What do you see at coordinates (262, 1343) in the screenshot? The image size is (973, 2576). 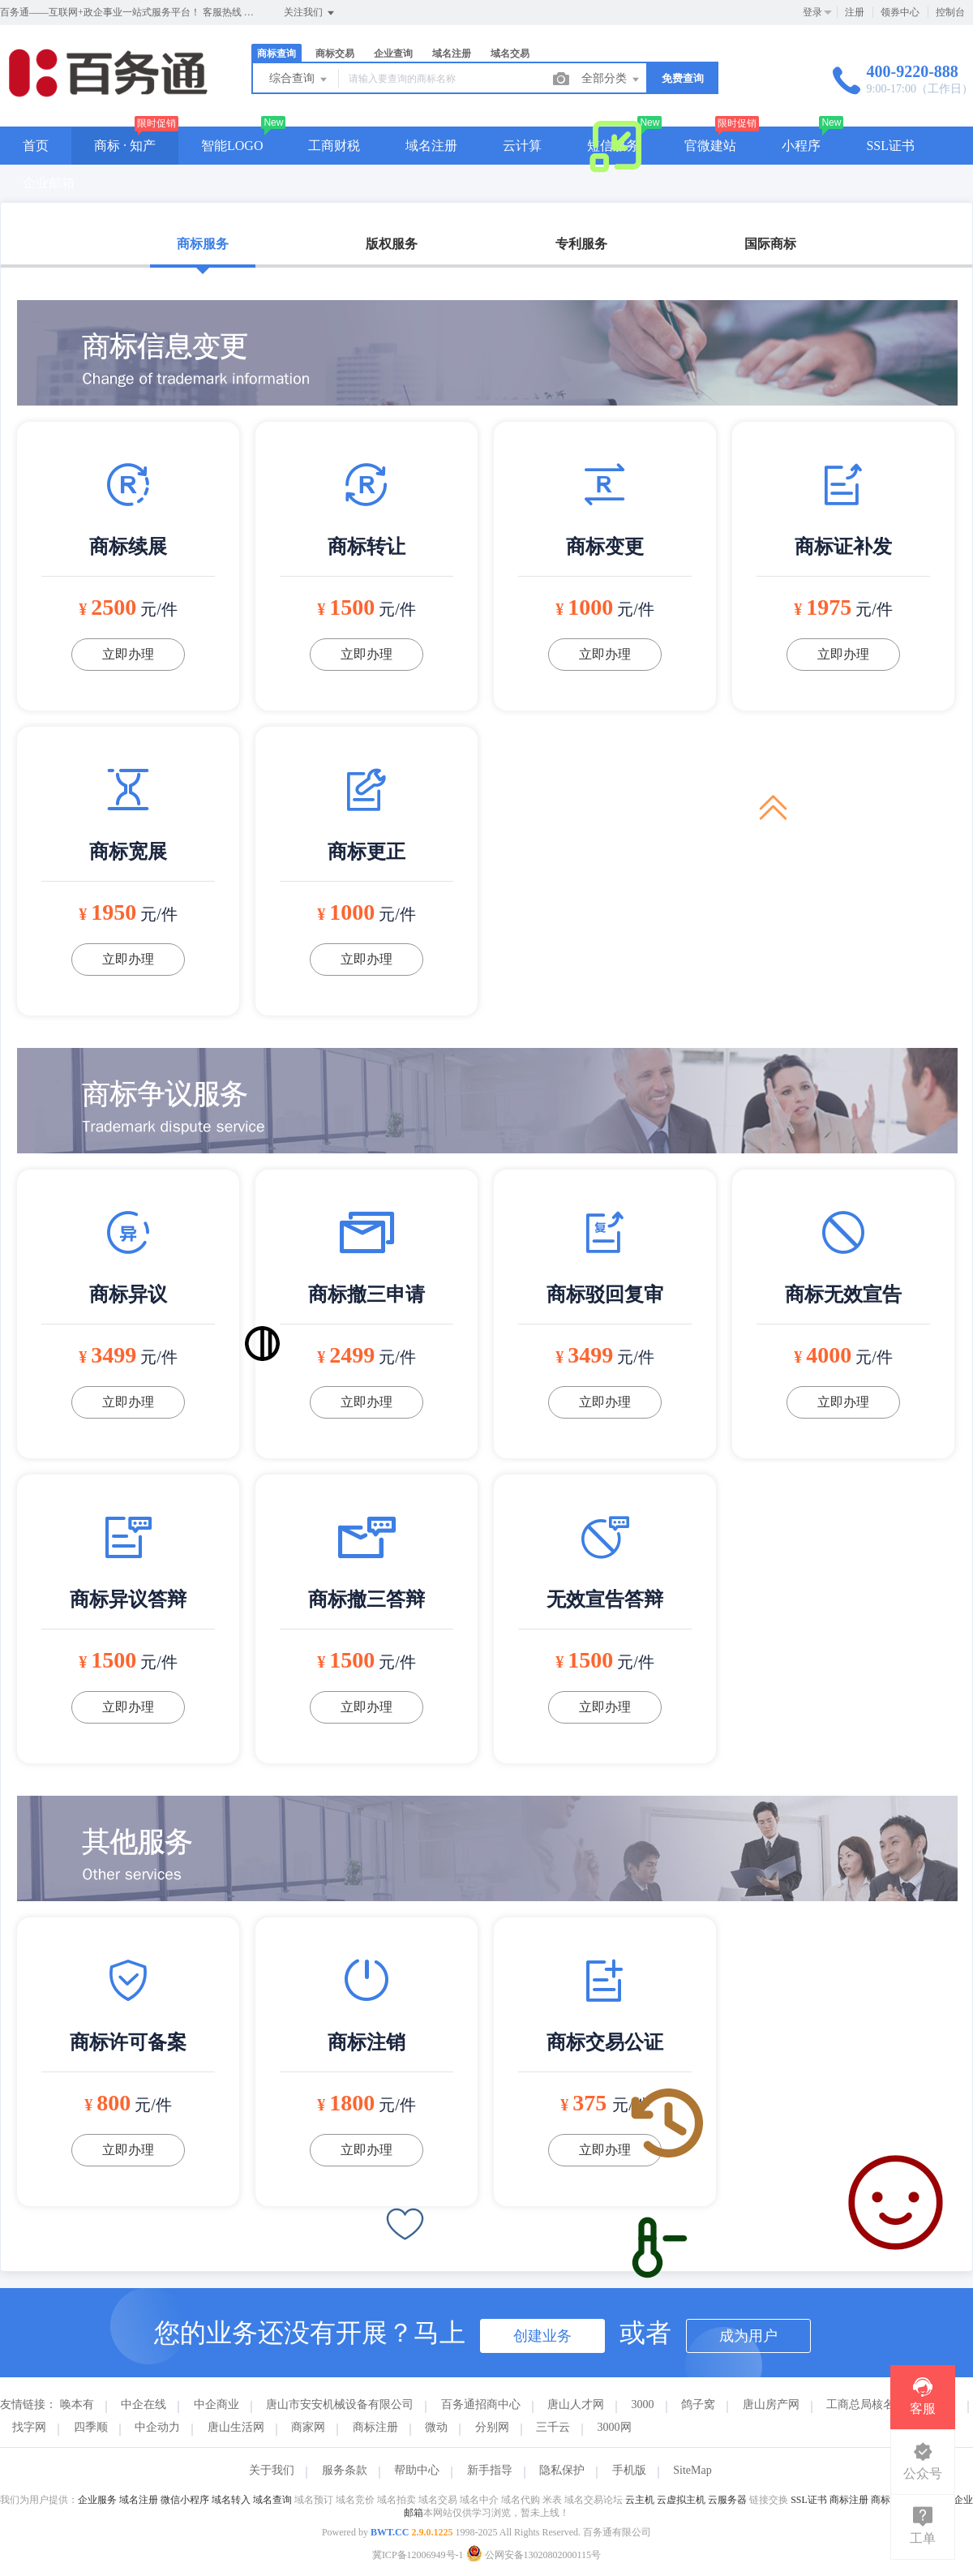 I see `toggle between light and dark mode` at bounding box center [262, 1343].